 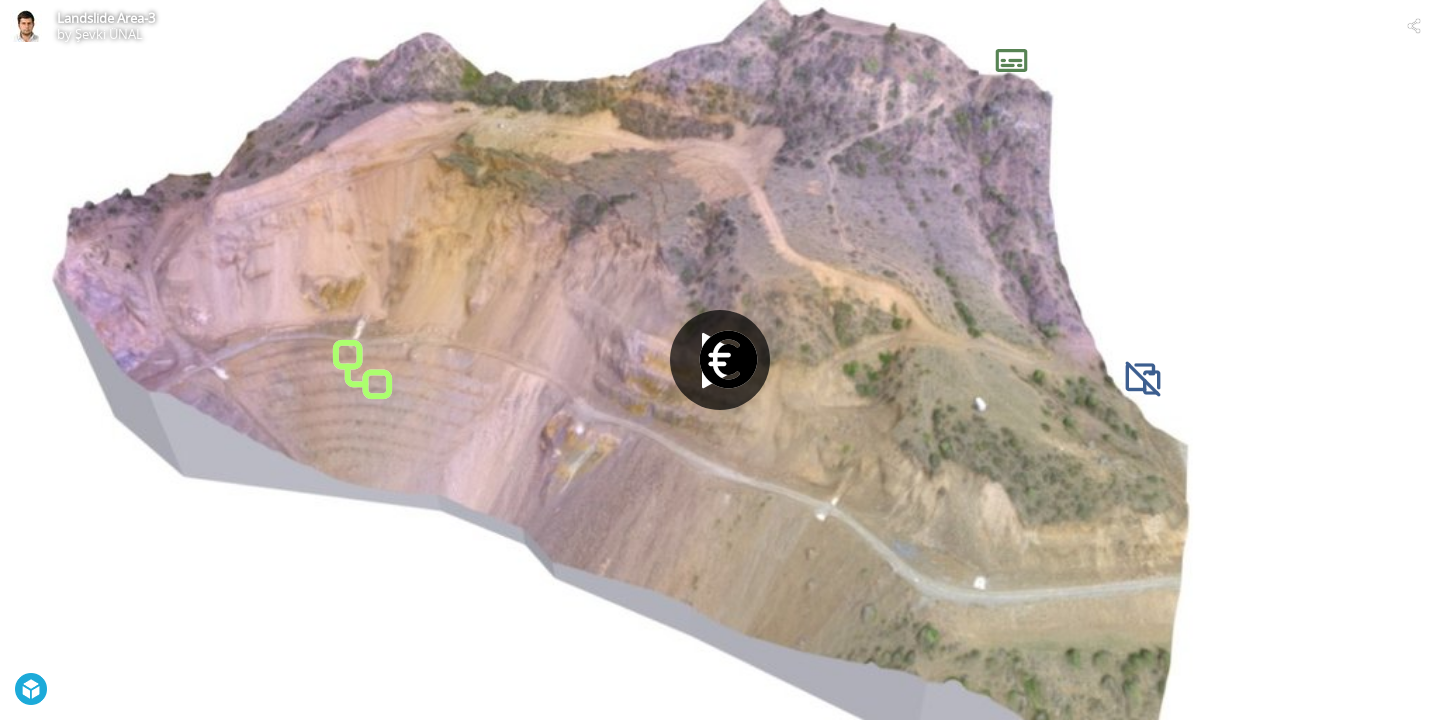 I want to click on view euro currency or pricing, so click(x=728, y=359).